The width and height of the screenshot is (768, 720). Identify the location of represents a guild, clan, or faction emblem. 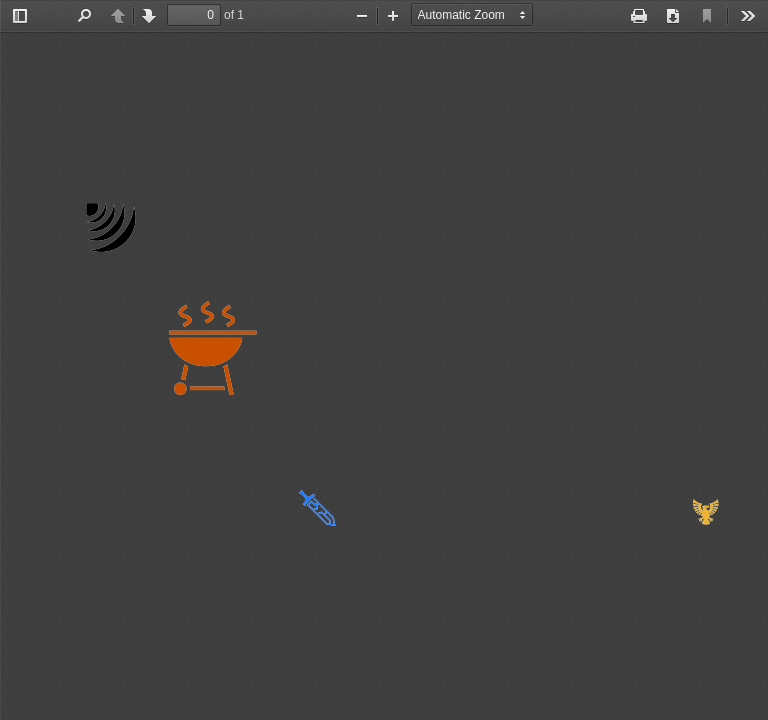
(705, 511).